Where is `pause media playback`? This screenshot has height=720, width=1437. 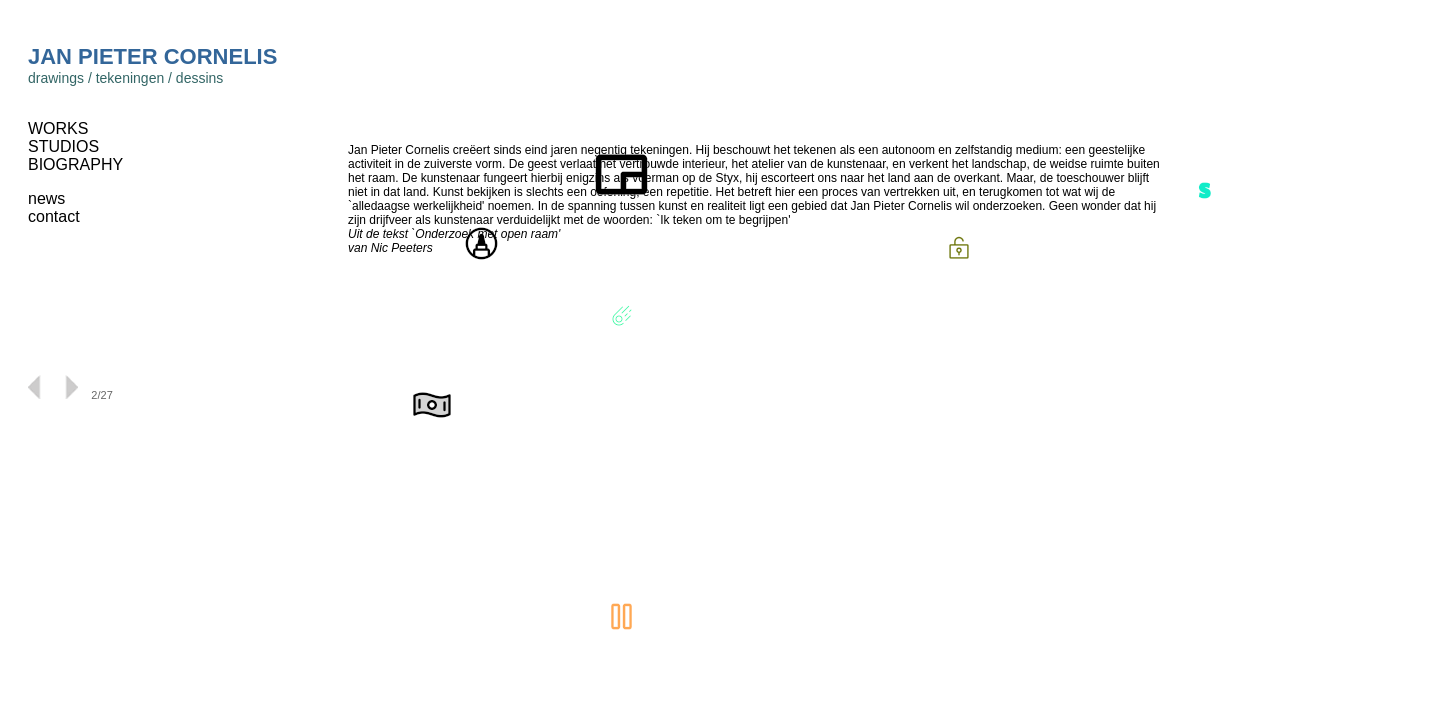
pause media playback is located at coordinates (621, 616).